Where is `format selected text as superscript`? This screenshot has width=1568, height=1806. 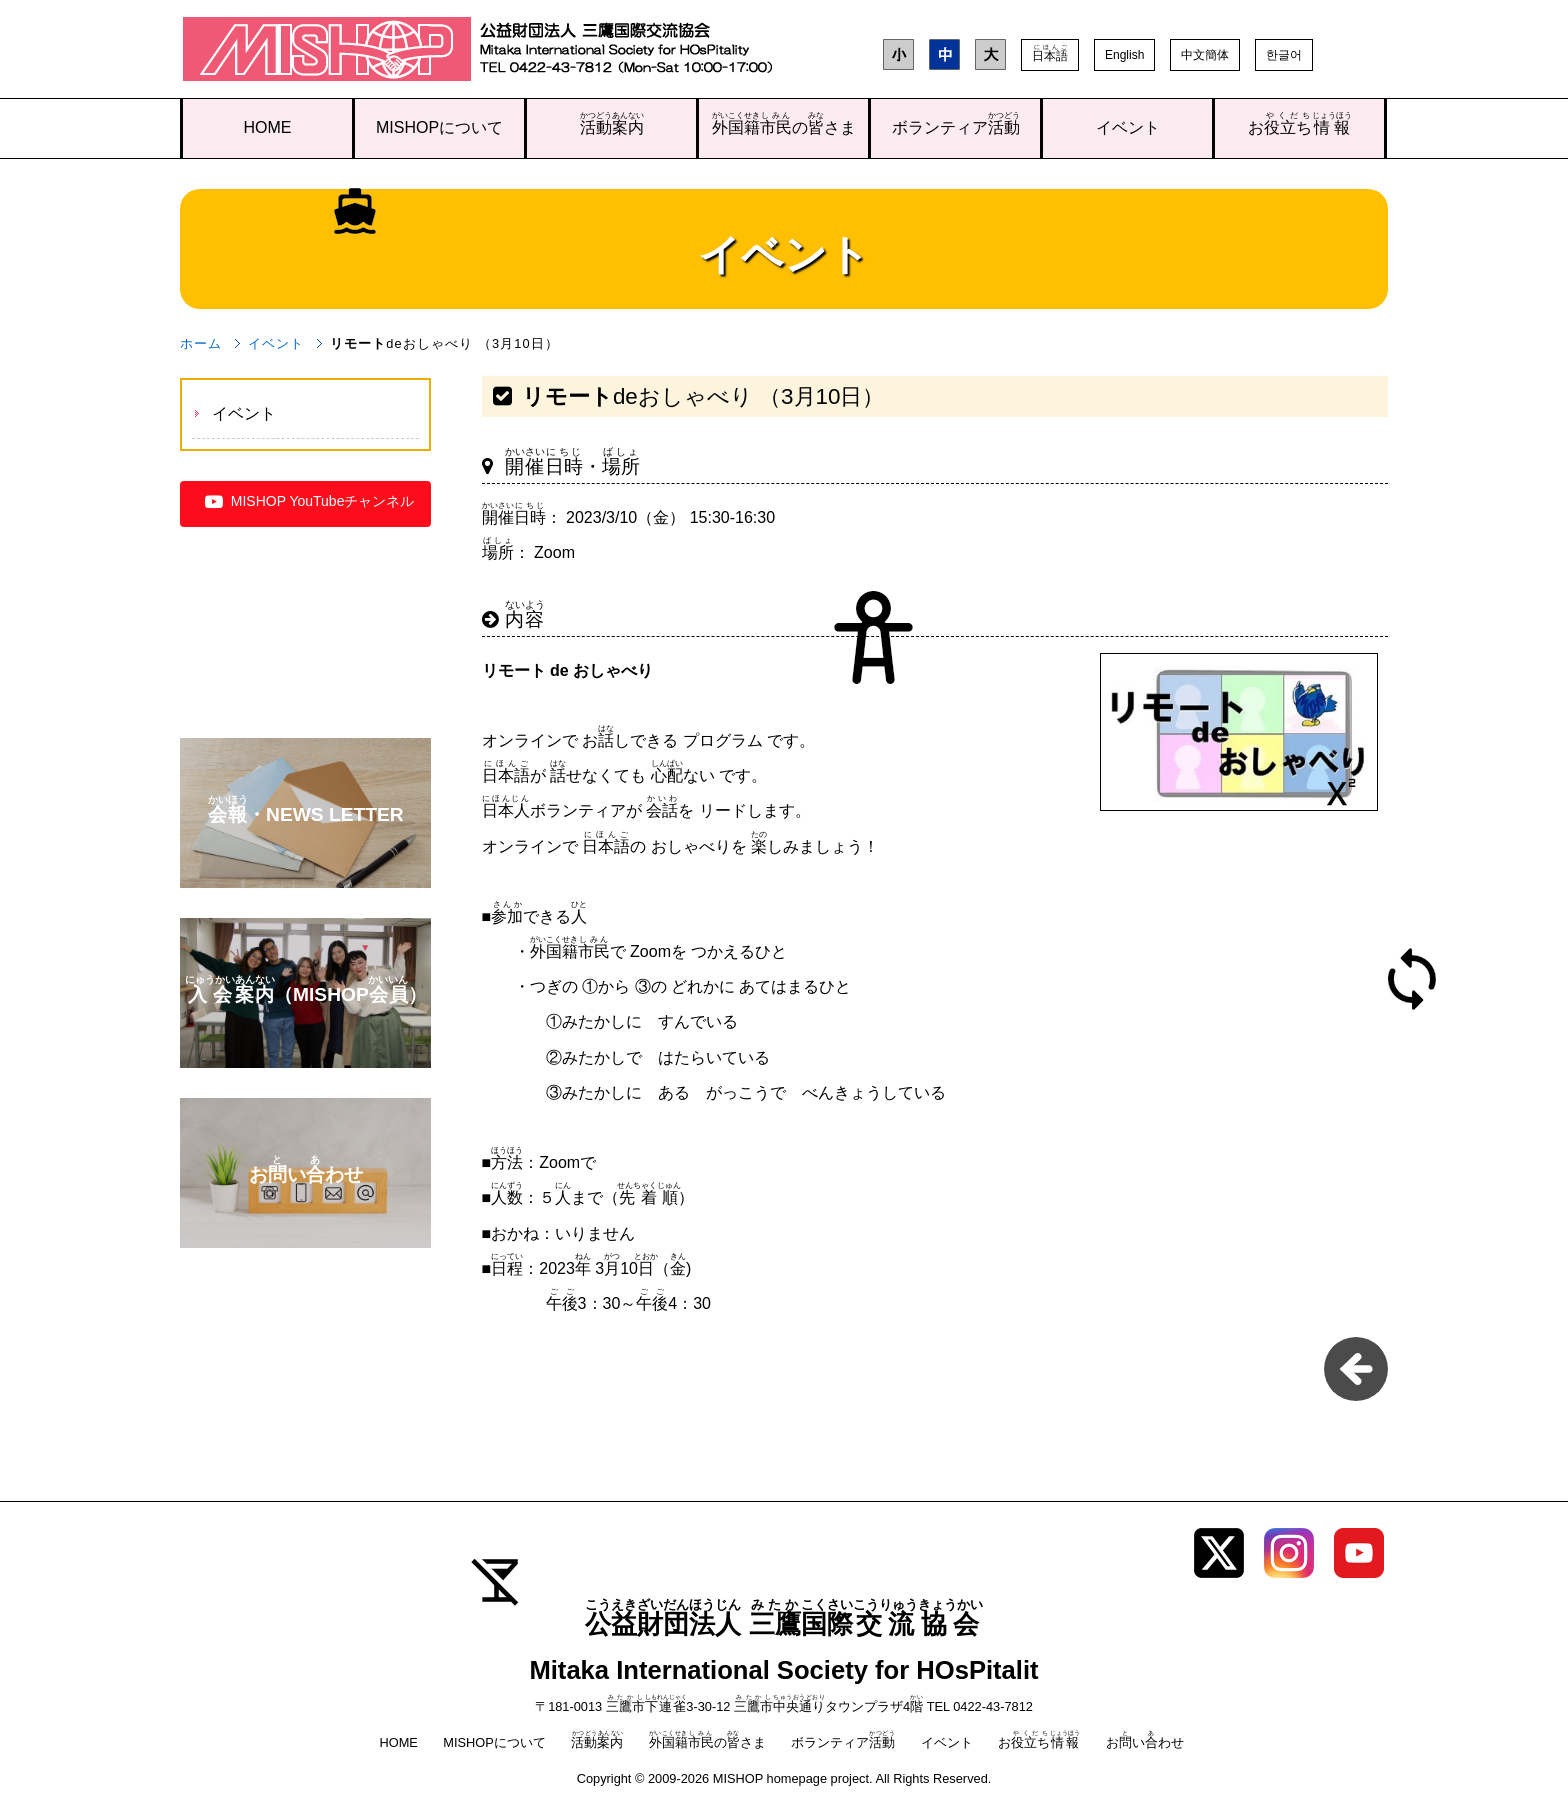 format selected text as superscript is located at coordinates (1337, 792).